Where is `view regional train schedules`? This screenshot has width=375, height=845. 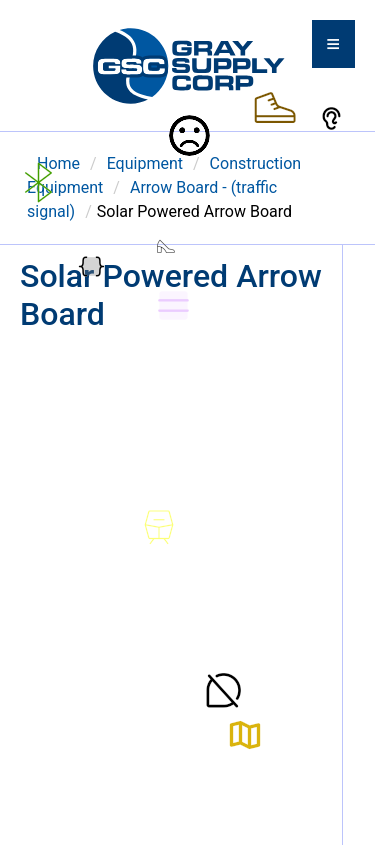 view regional train schedules is located at coordinates (159, 526).